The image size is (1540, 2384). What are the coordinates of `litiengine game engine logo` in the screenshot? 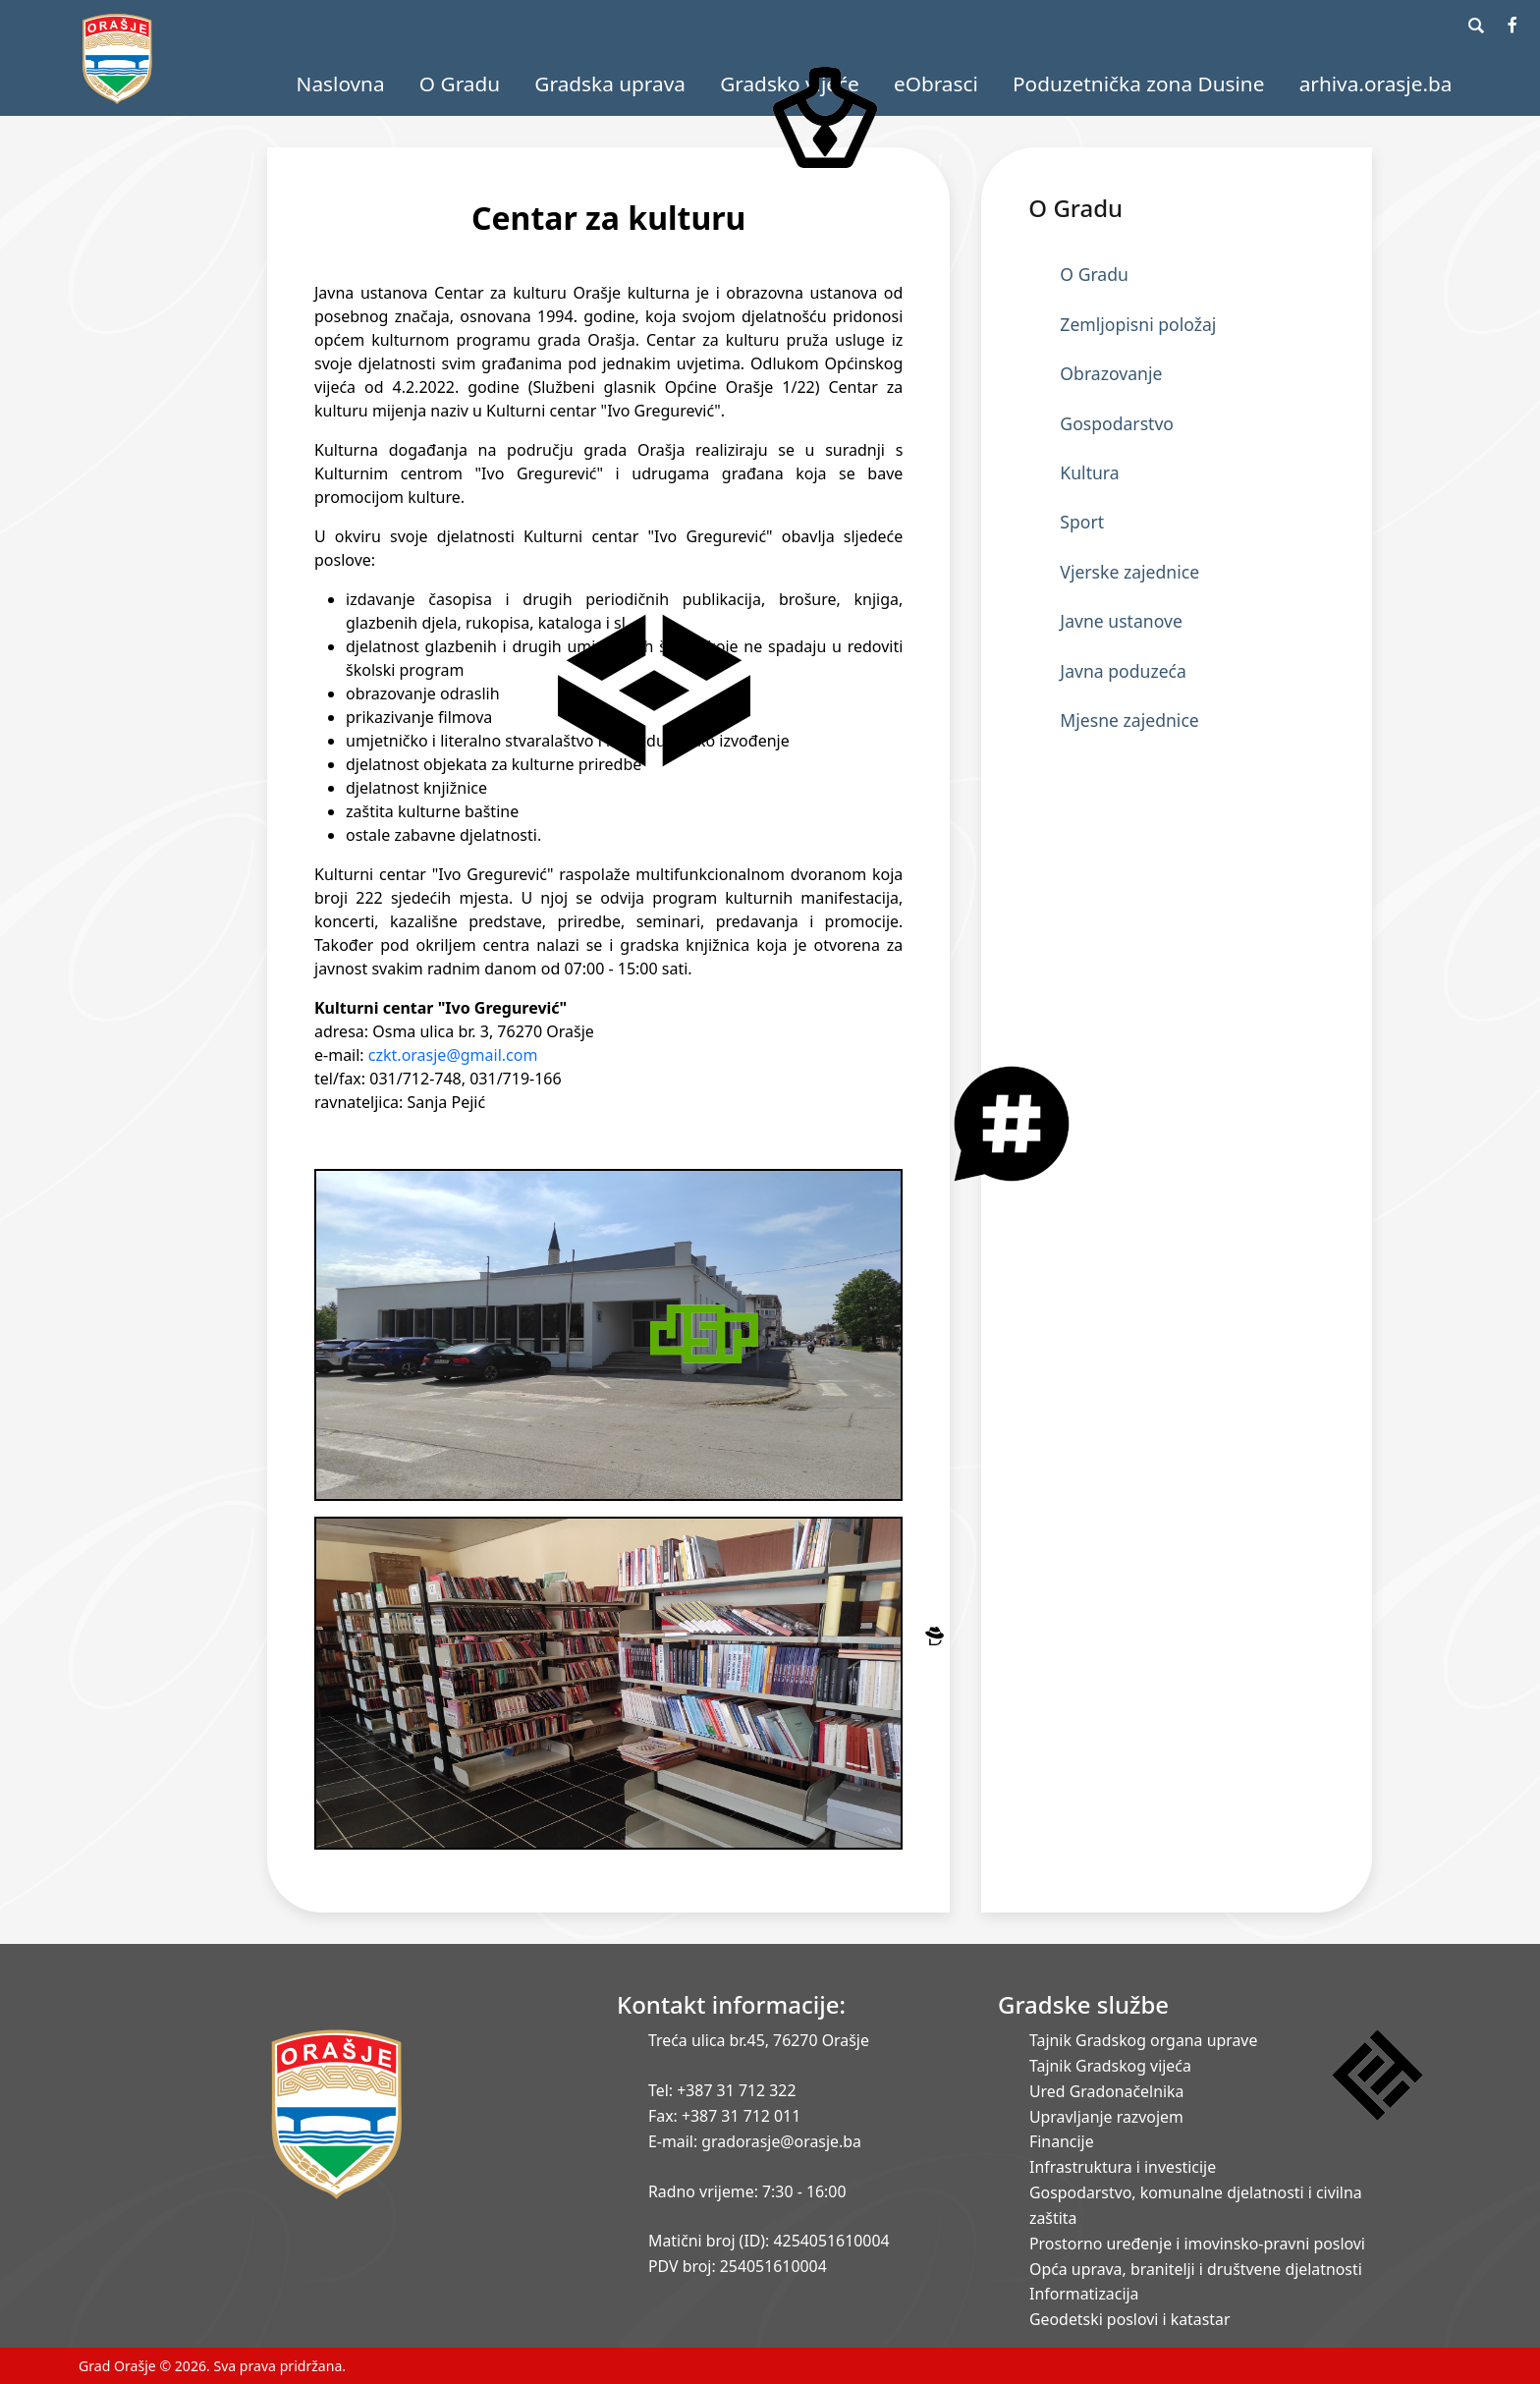 It's located at (1377, 2075).